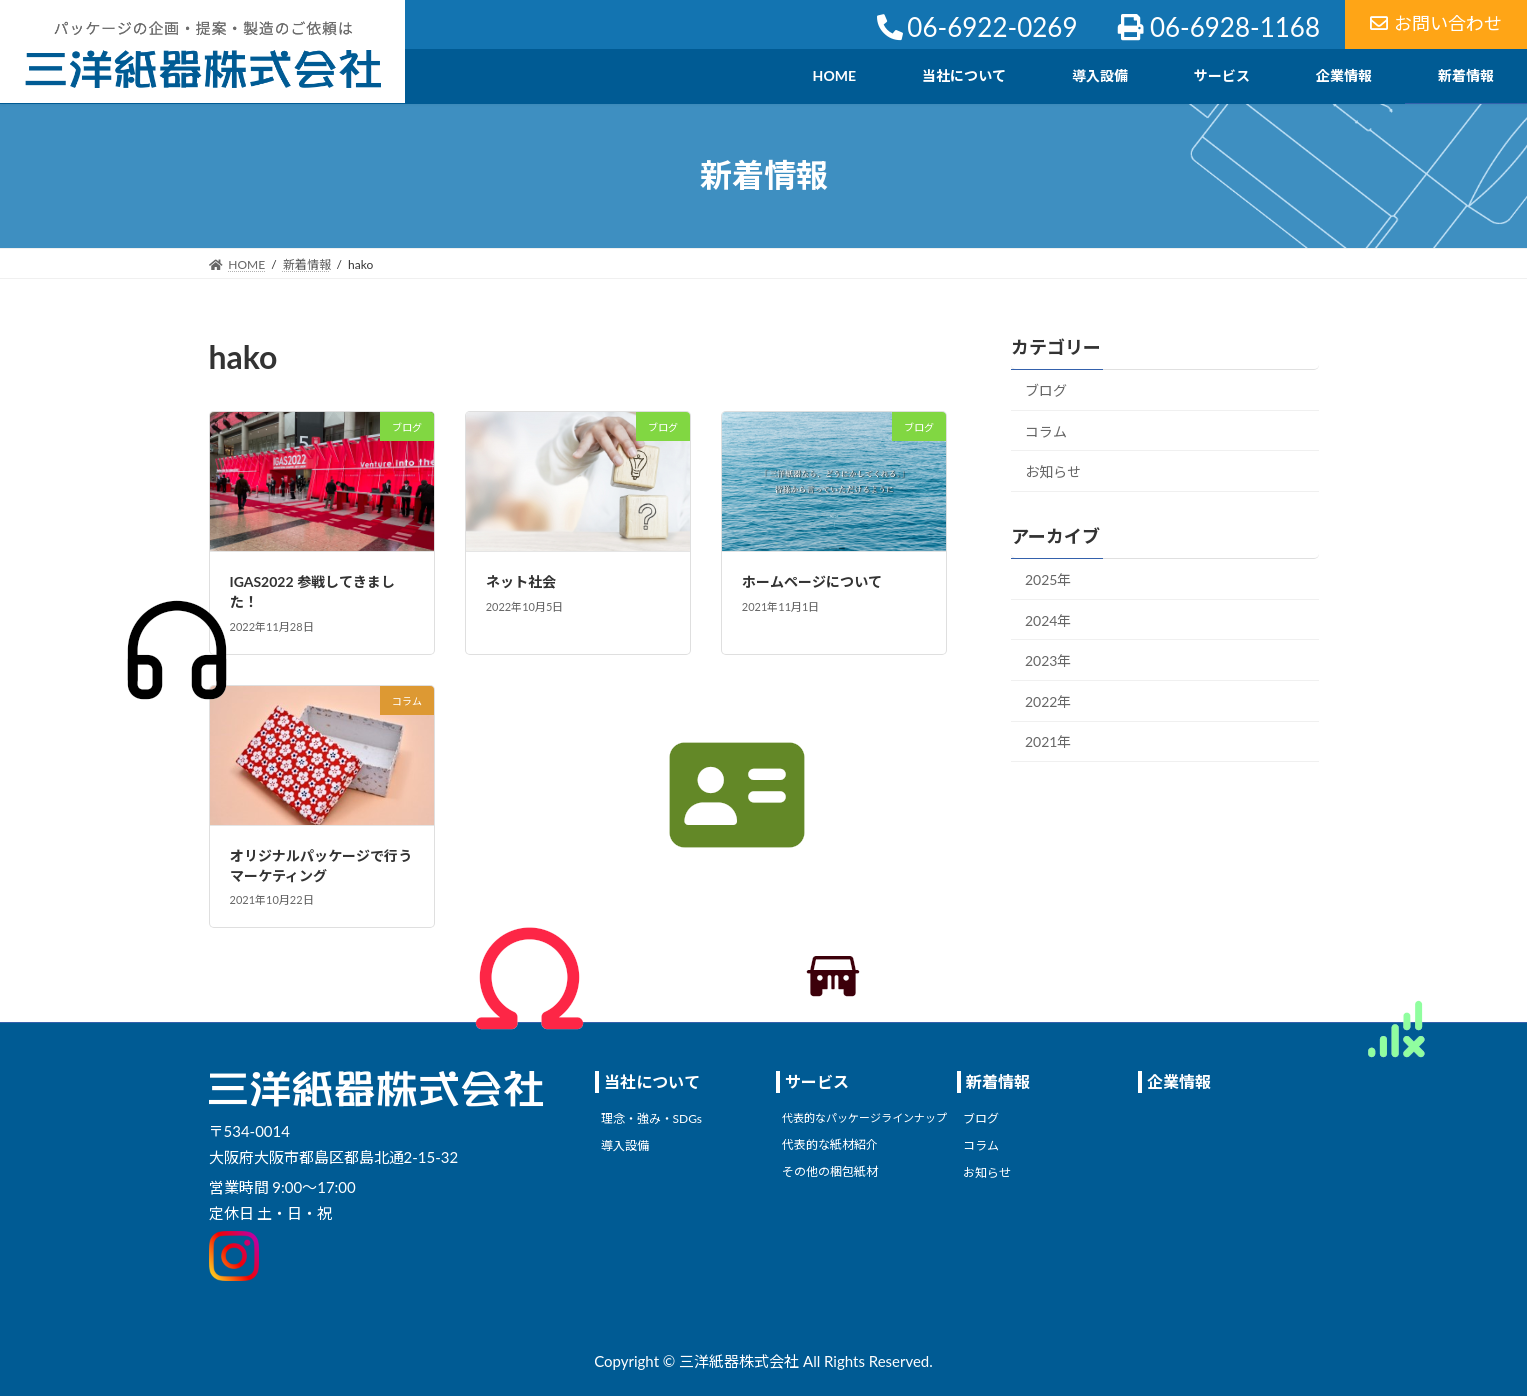  I want to click on view contact card details, so click(737, 795).